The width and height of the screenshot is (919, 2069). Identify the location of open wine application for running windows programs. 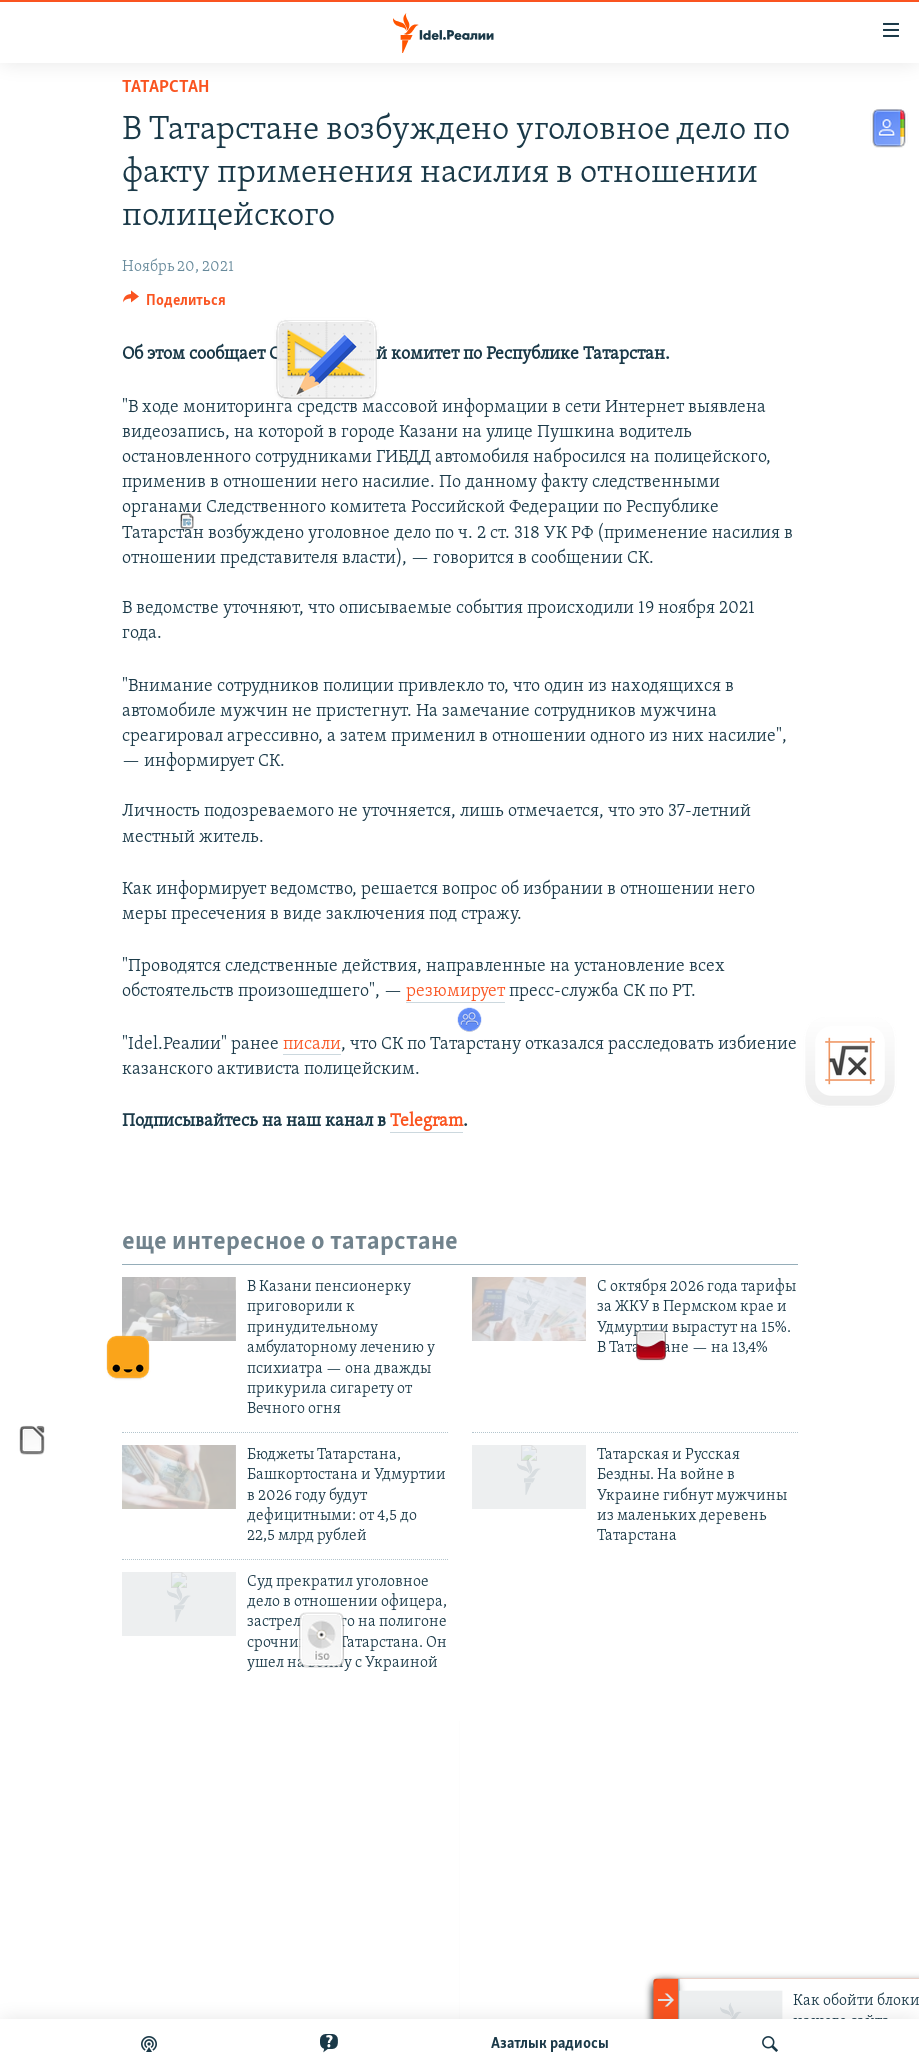
(651, 1345).